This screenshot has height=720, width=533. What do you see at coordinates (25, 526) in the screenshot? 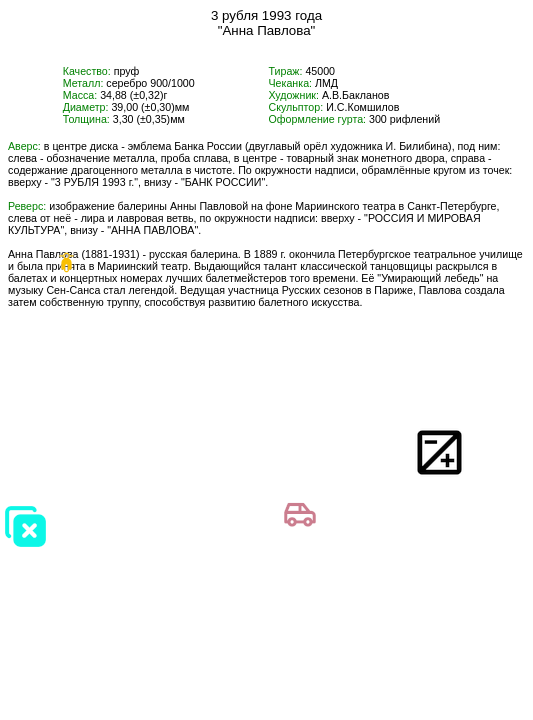
I see `cancel or remove copied content` at bounding box center [25, 526].